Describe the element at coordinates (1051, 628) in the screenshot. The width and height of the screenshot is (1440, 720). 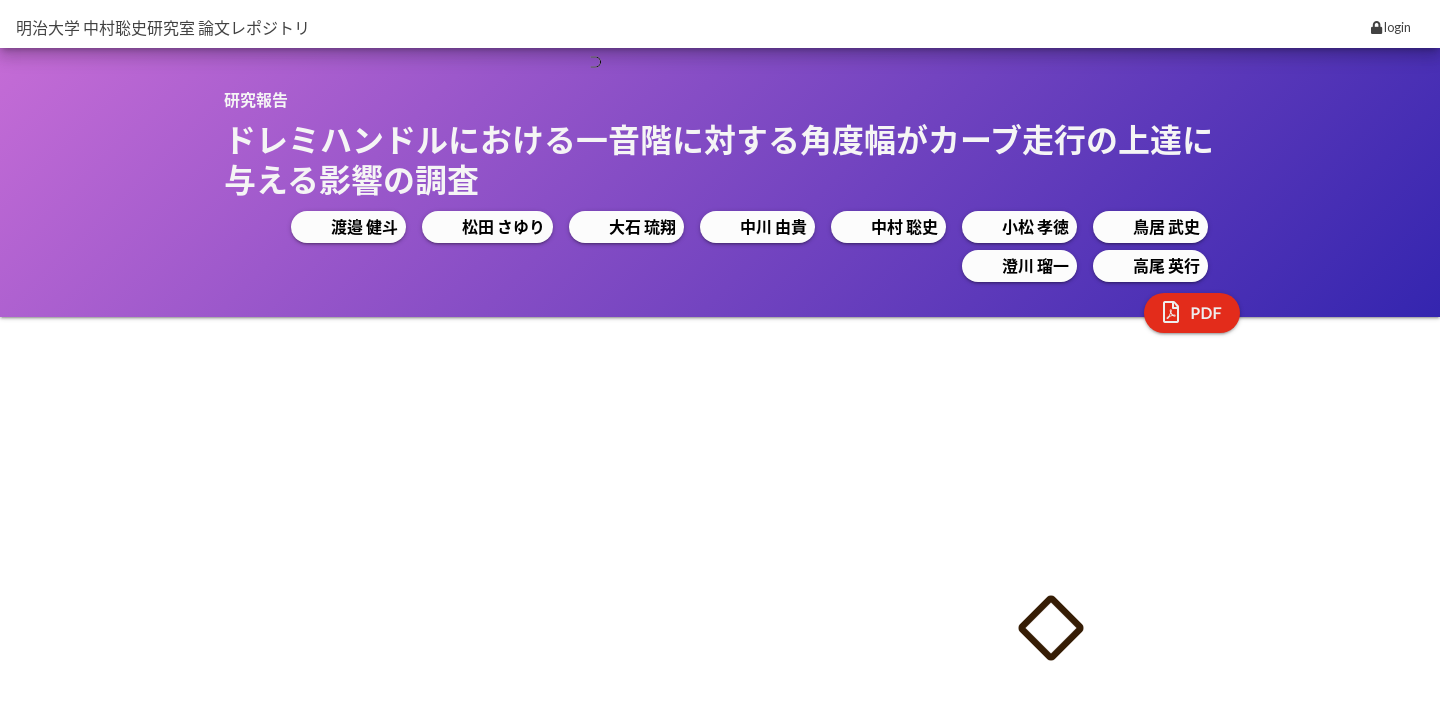
I see `indicates premium or pro feature` at that location.